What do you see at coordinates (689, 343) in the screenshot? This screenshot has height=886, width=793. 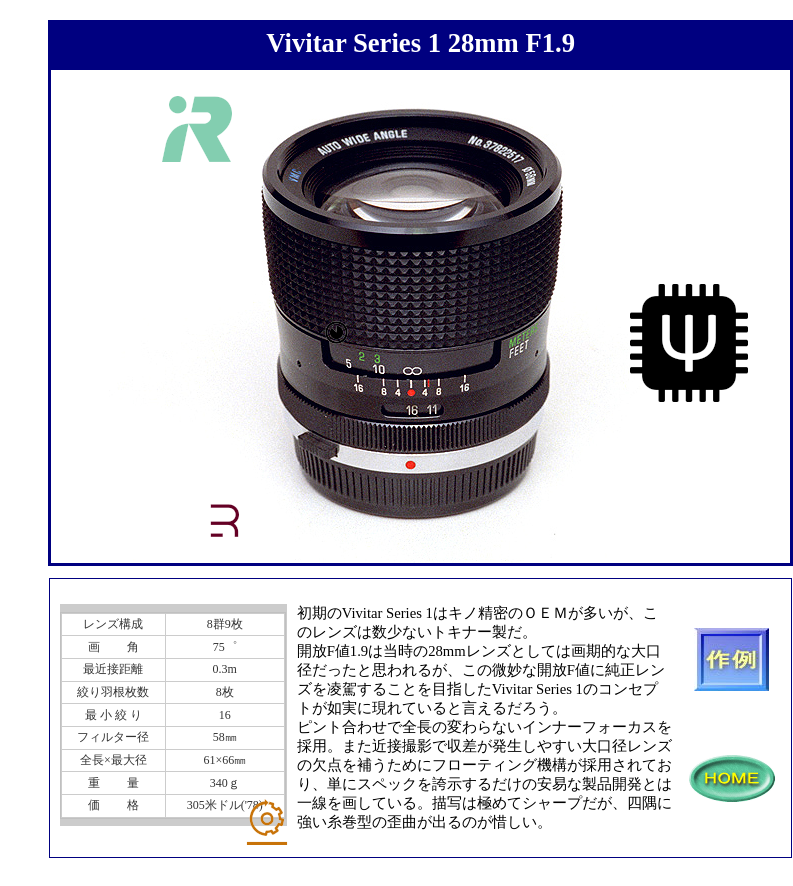 I see `QMK firmware project logo` at bounding box center [689, 343].